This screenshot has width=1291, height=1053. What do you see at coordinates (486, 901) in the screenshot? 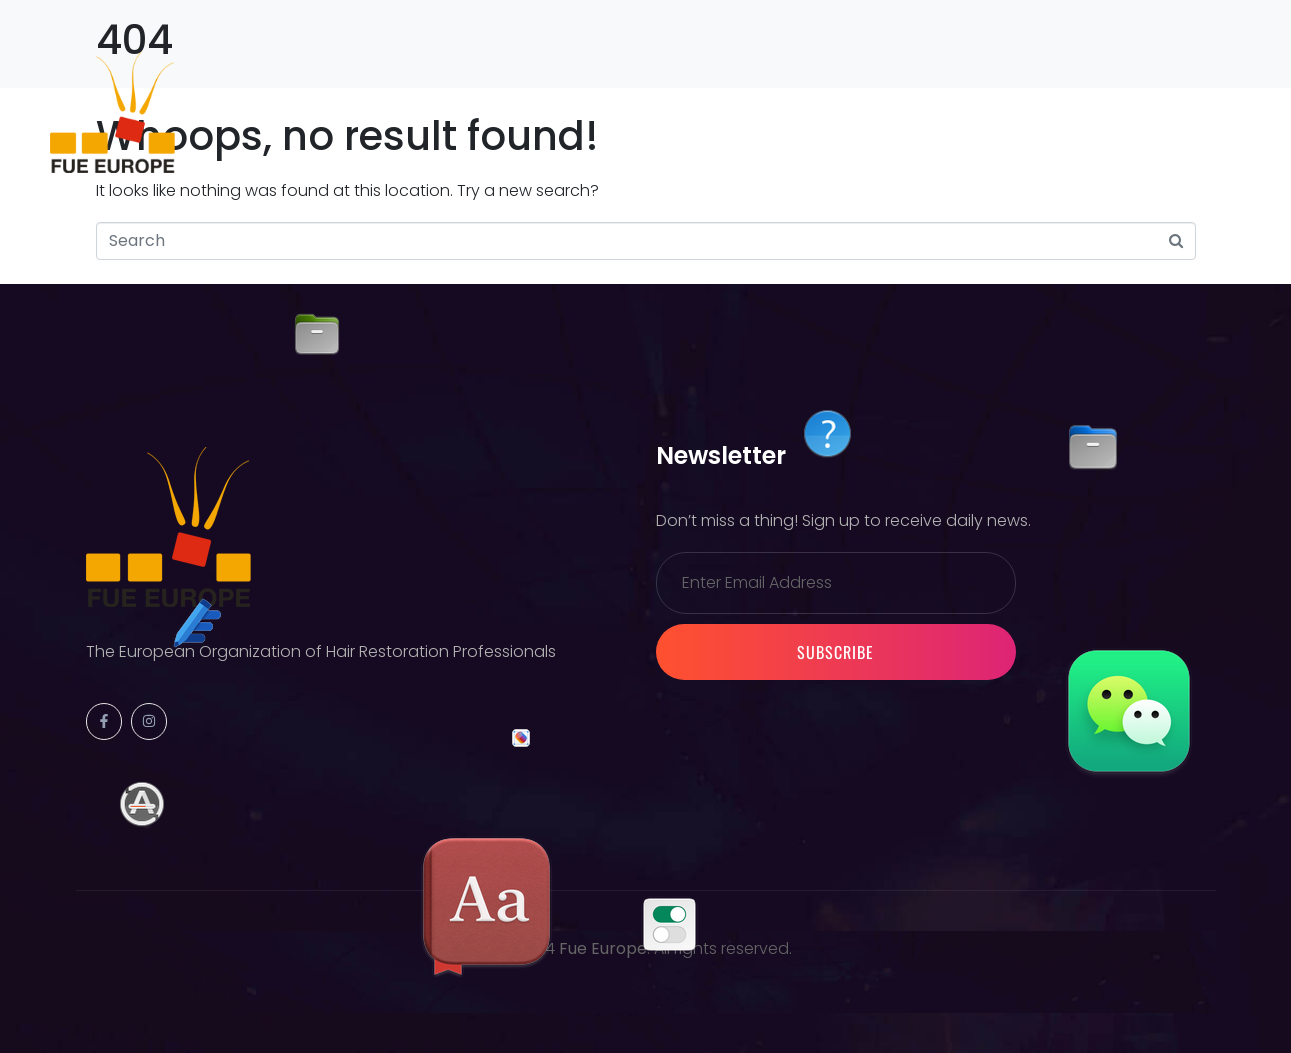
I see `open the dictionary app` at bounding box center [486, 901].